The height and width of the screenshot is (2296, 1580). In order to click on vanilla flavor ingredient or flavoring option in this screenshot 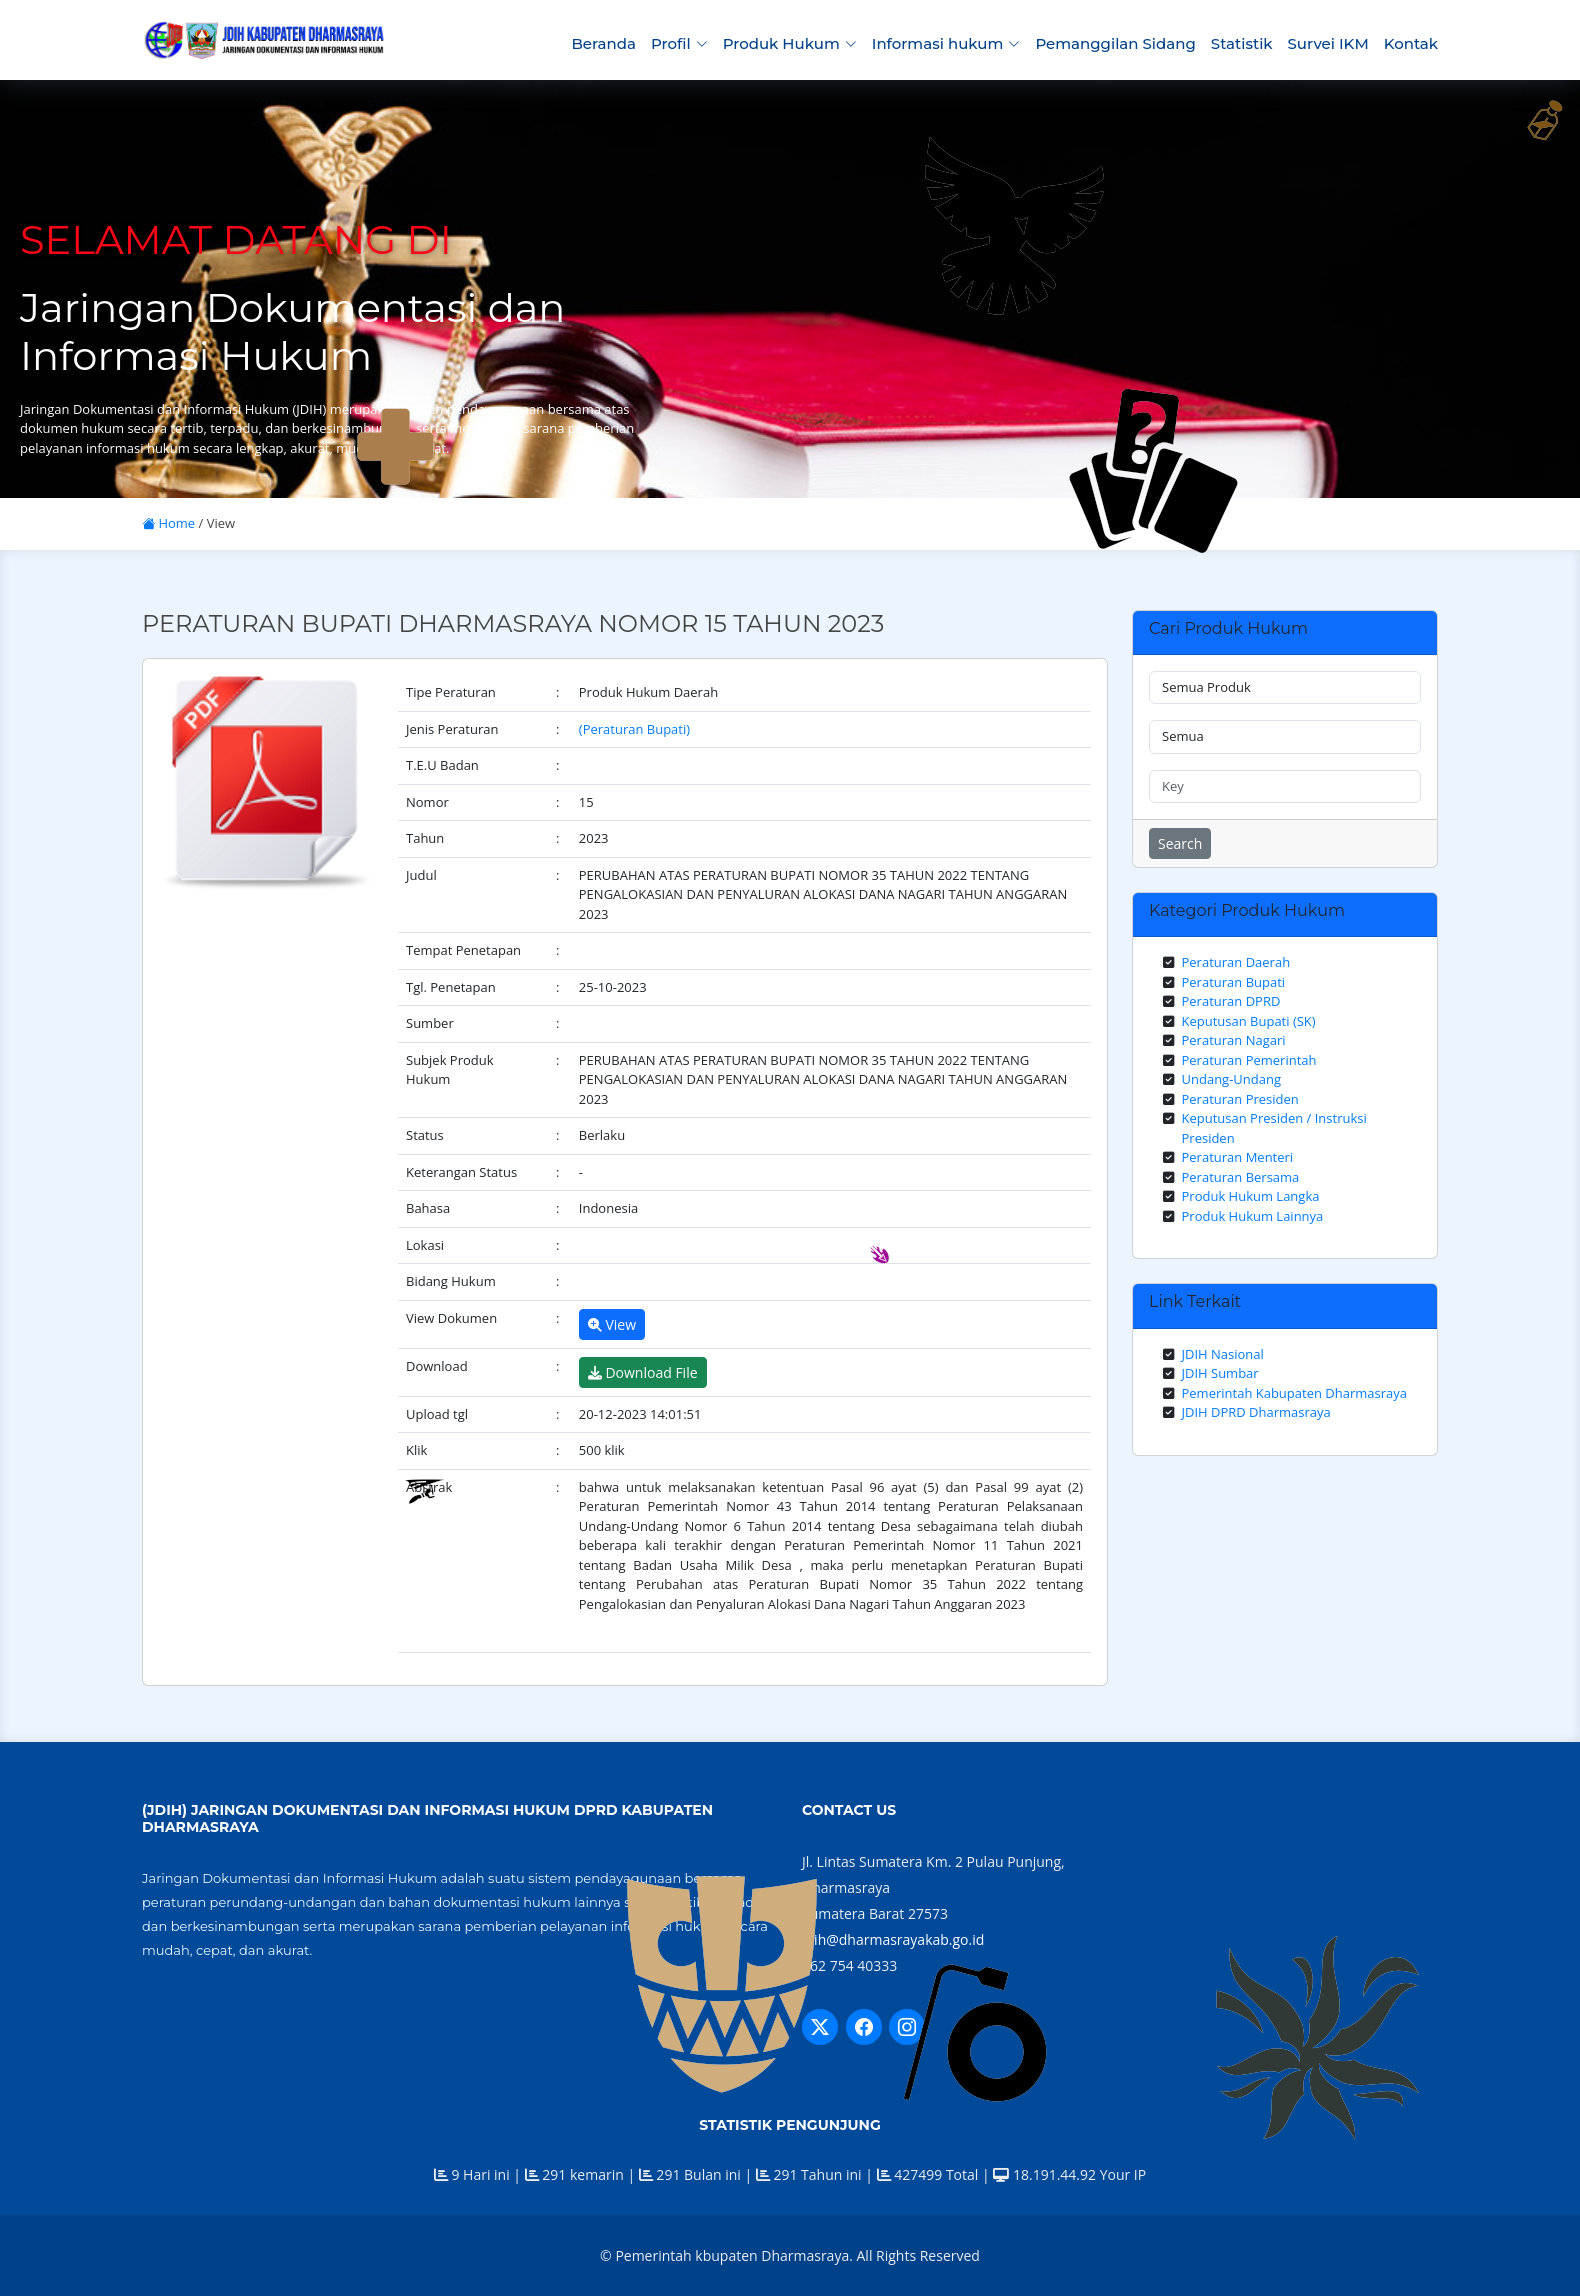, I will do `click(1317, 2036)`.